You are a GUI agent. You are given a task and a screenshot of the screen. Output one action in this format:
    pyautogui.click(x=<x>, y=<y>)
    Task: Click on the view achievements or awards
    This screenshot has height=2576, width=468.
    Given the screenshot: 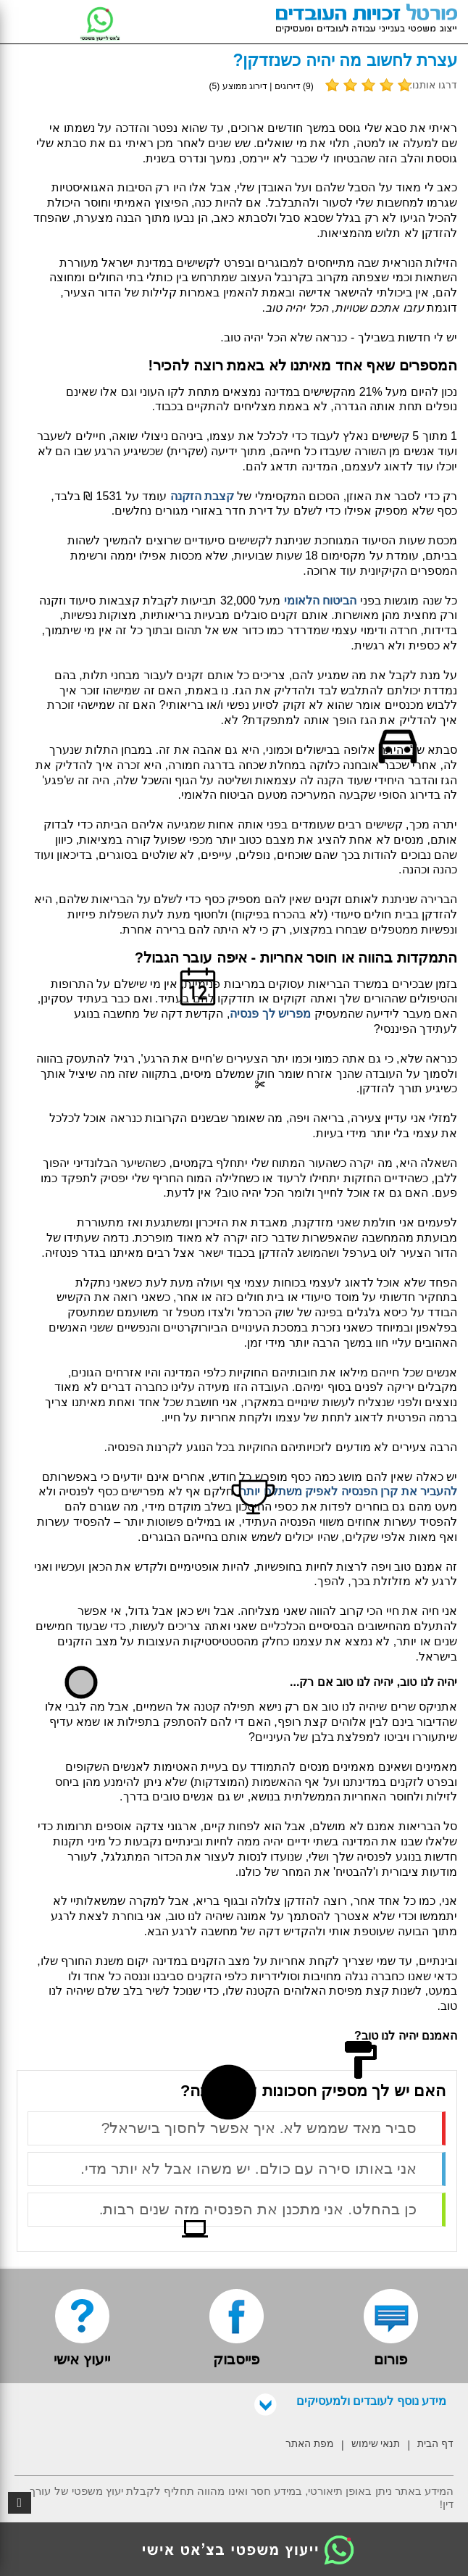 What is the action you would take?
    pyautogui.click(x=253, y=1495)
    